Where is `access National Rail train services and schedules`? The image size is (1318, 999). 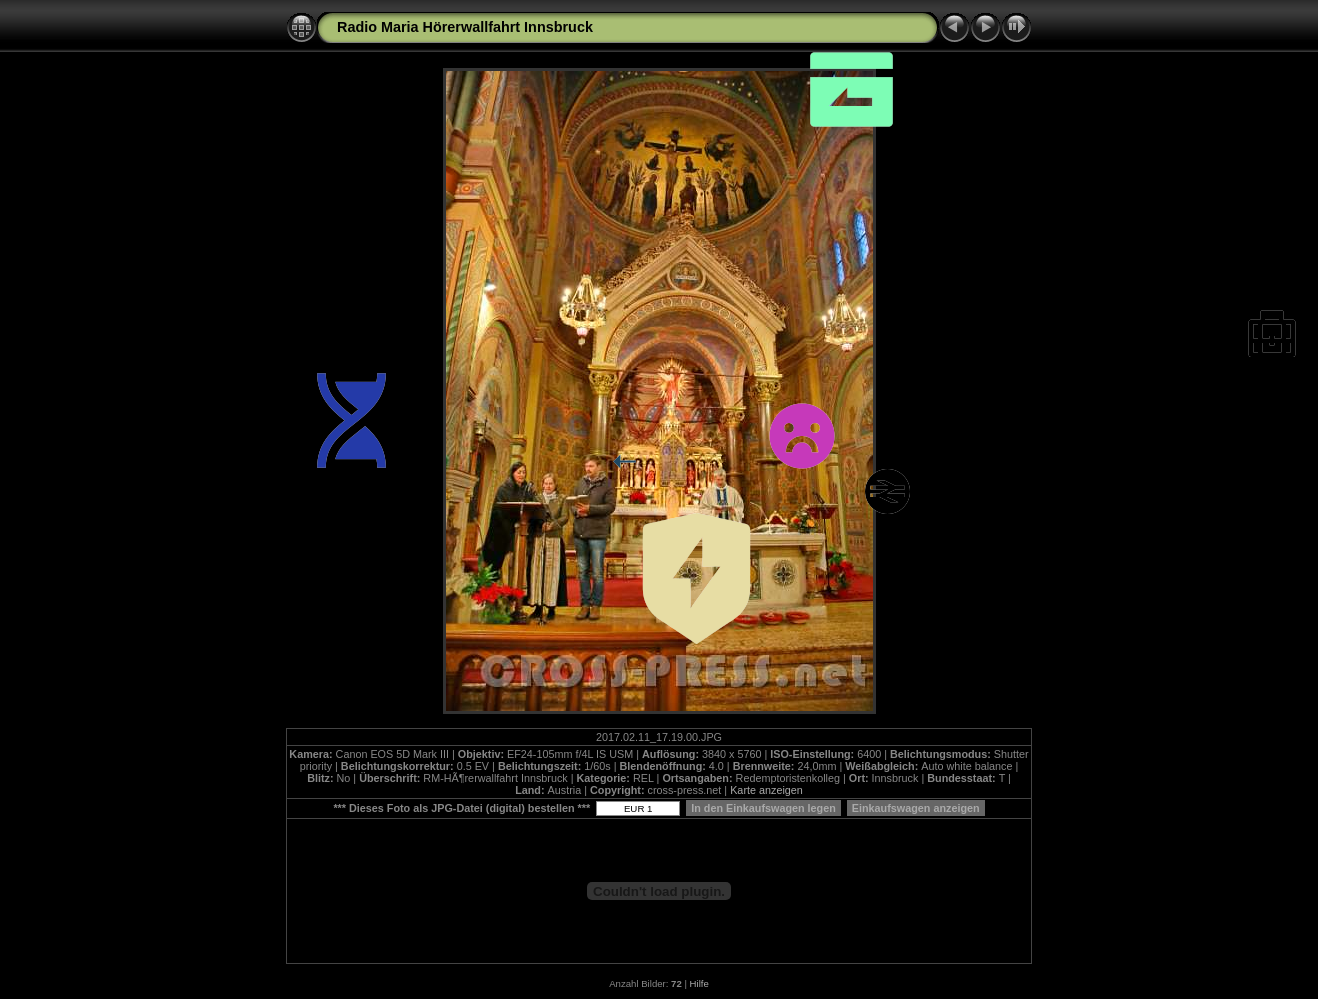
access National Rail train services and schedules is located at coordinates (887, 491).